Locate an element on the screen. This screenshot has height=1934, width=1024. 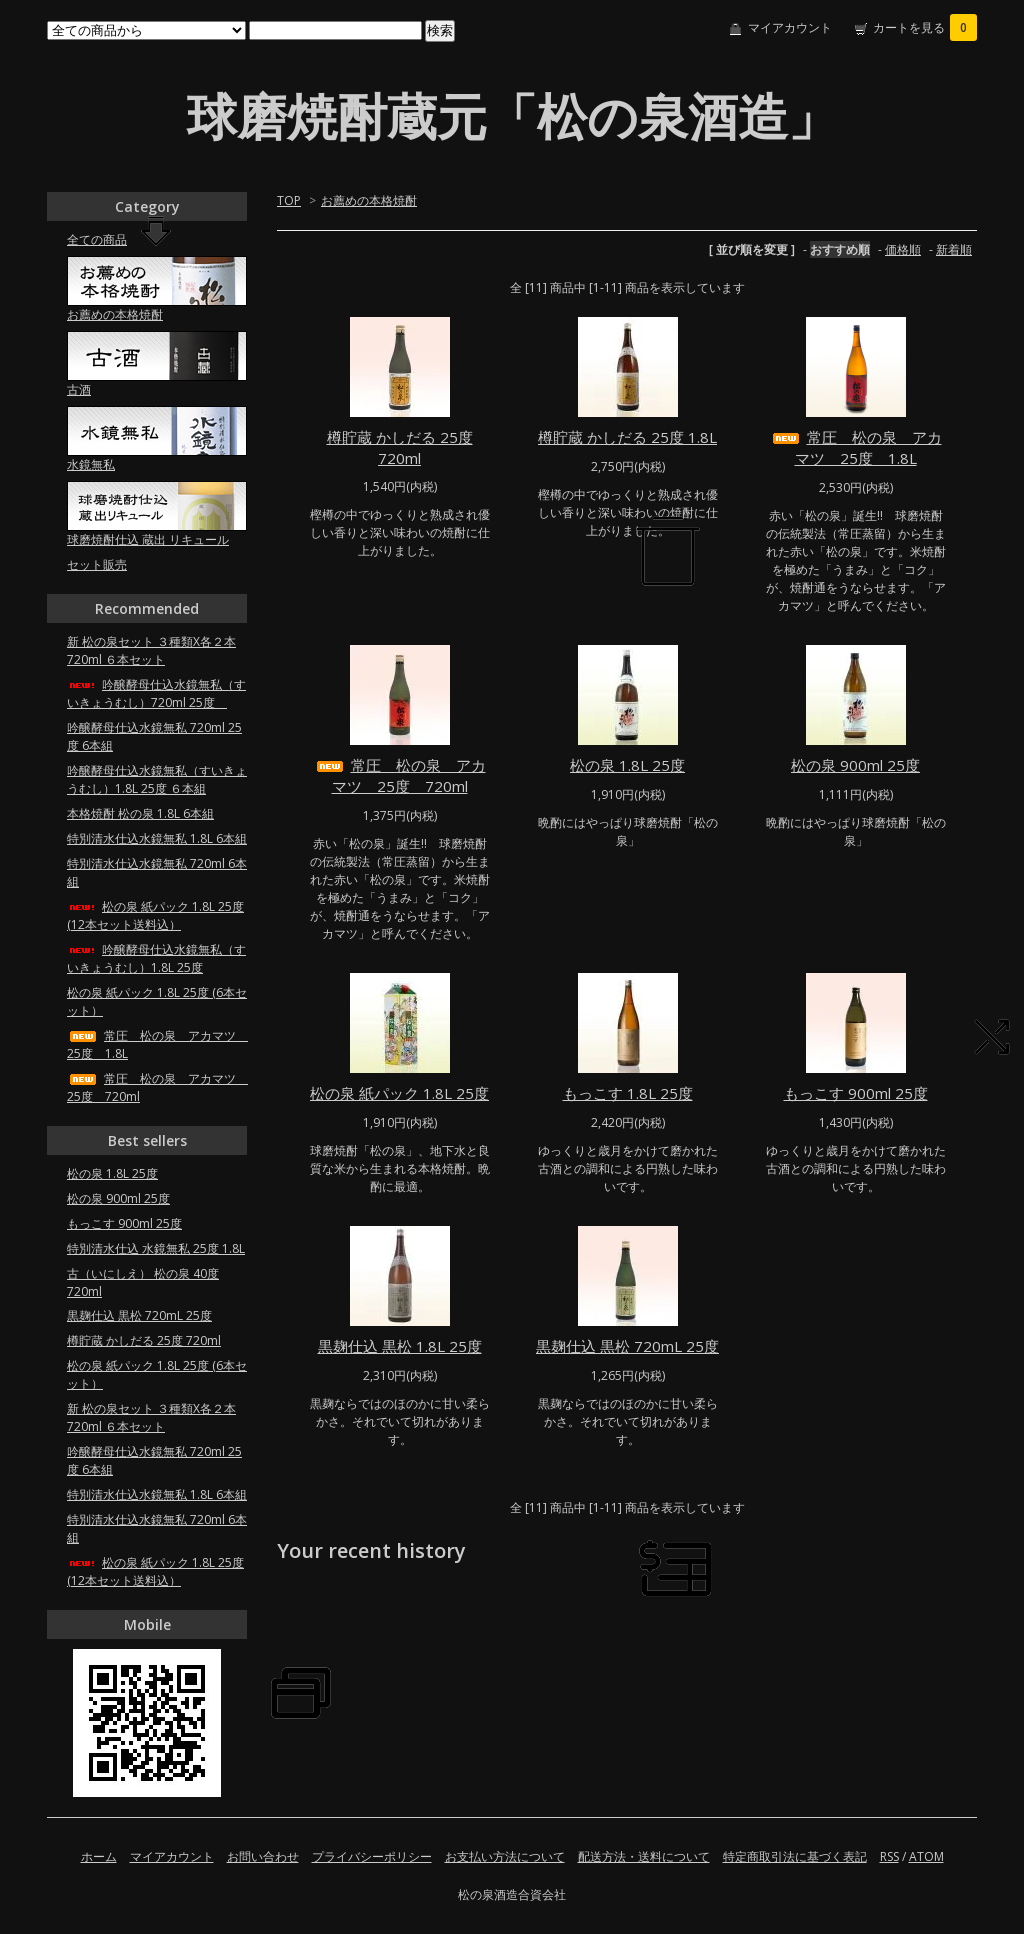
shuffle or randomize playback order is located at coordinates (992, 1037).